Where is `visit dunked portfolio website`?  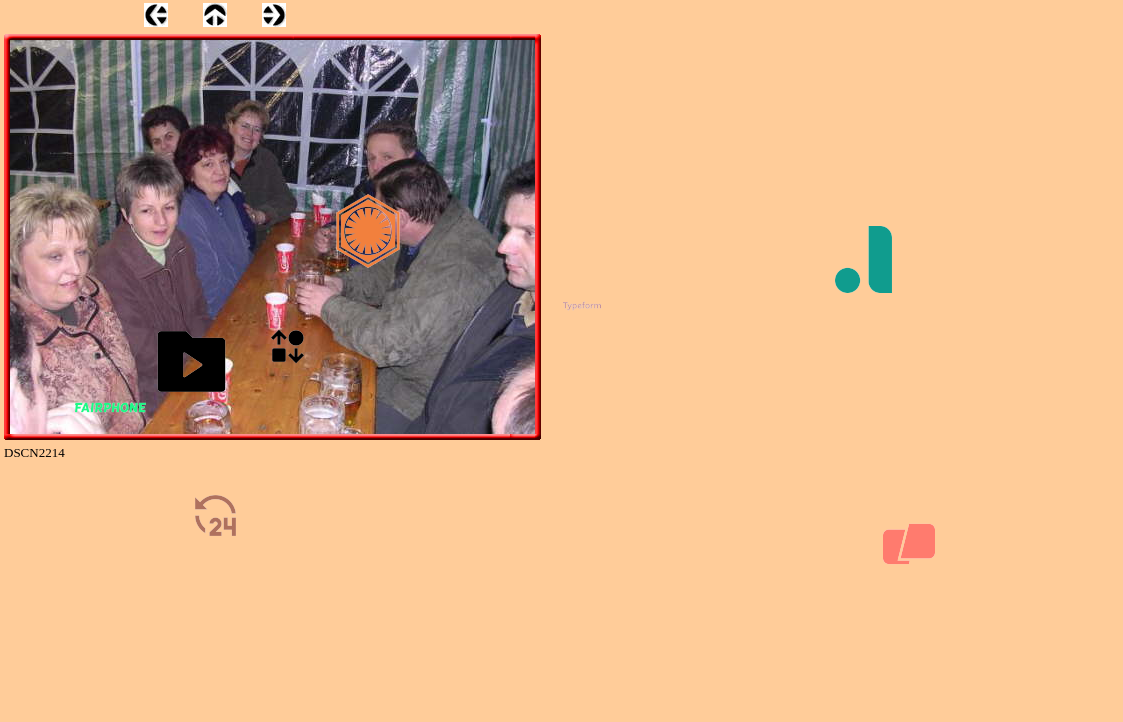 visit dunked portfolio website is located at coordinates (863, 259).